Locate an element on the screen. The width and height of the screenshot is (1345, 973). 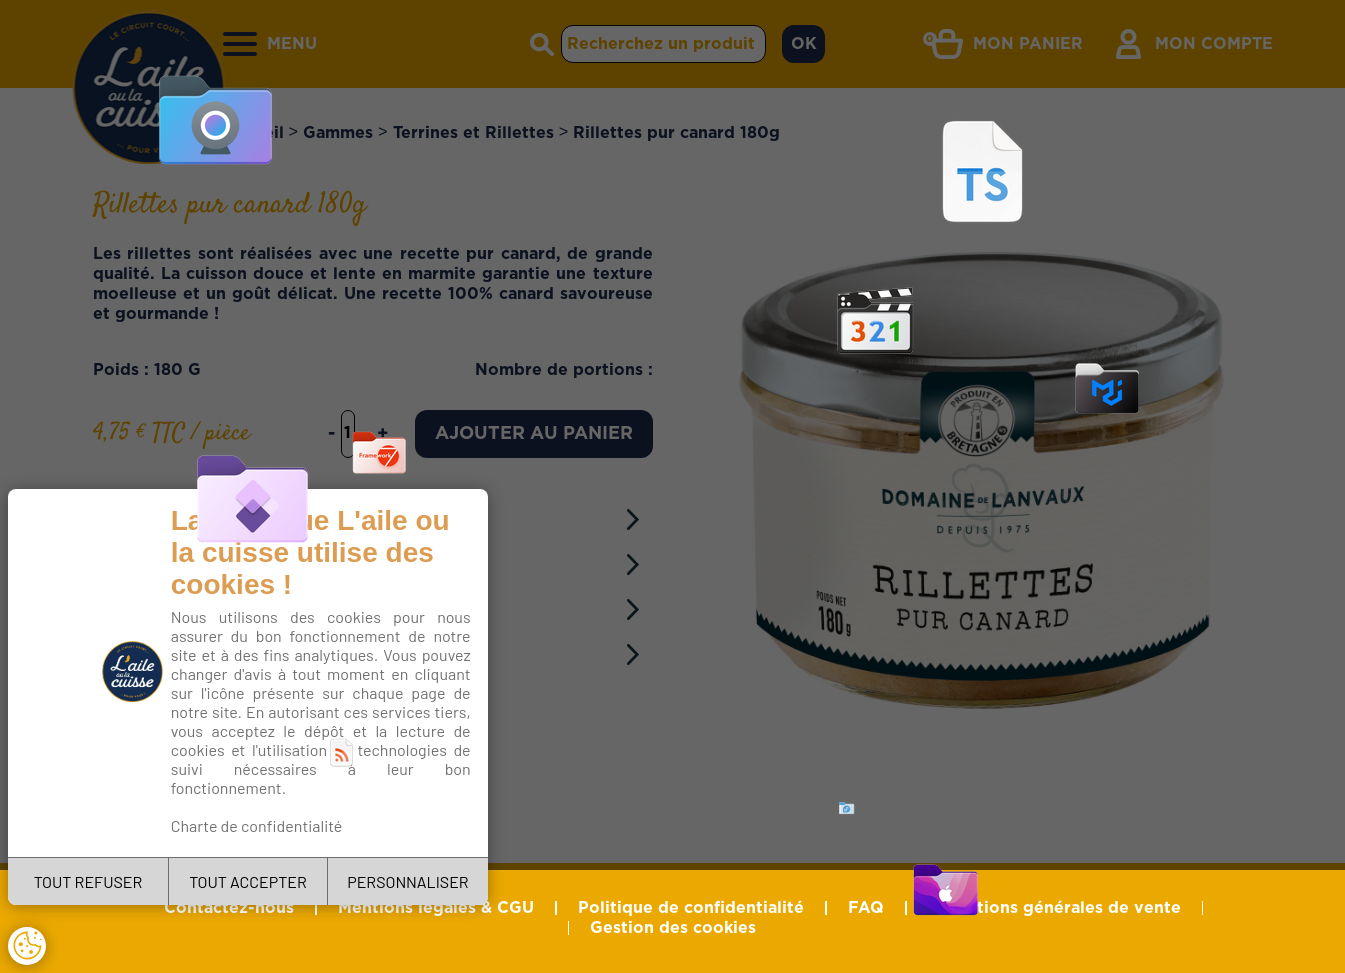
open framework7 project folder is located at coordinates (379, 454).